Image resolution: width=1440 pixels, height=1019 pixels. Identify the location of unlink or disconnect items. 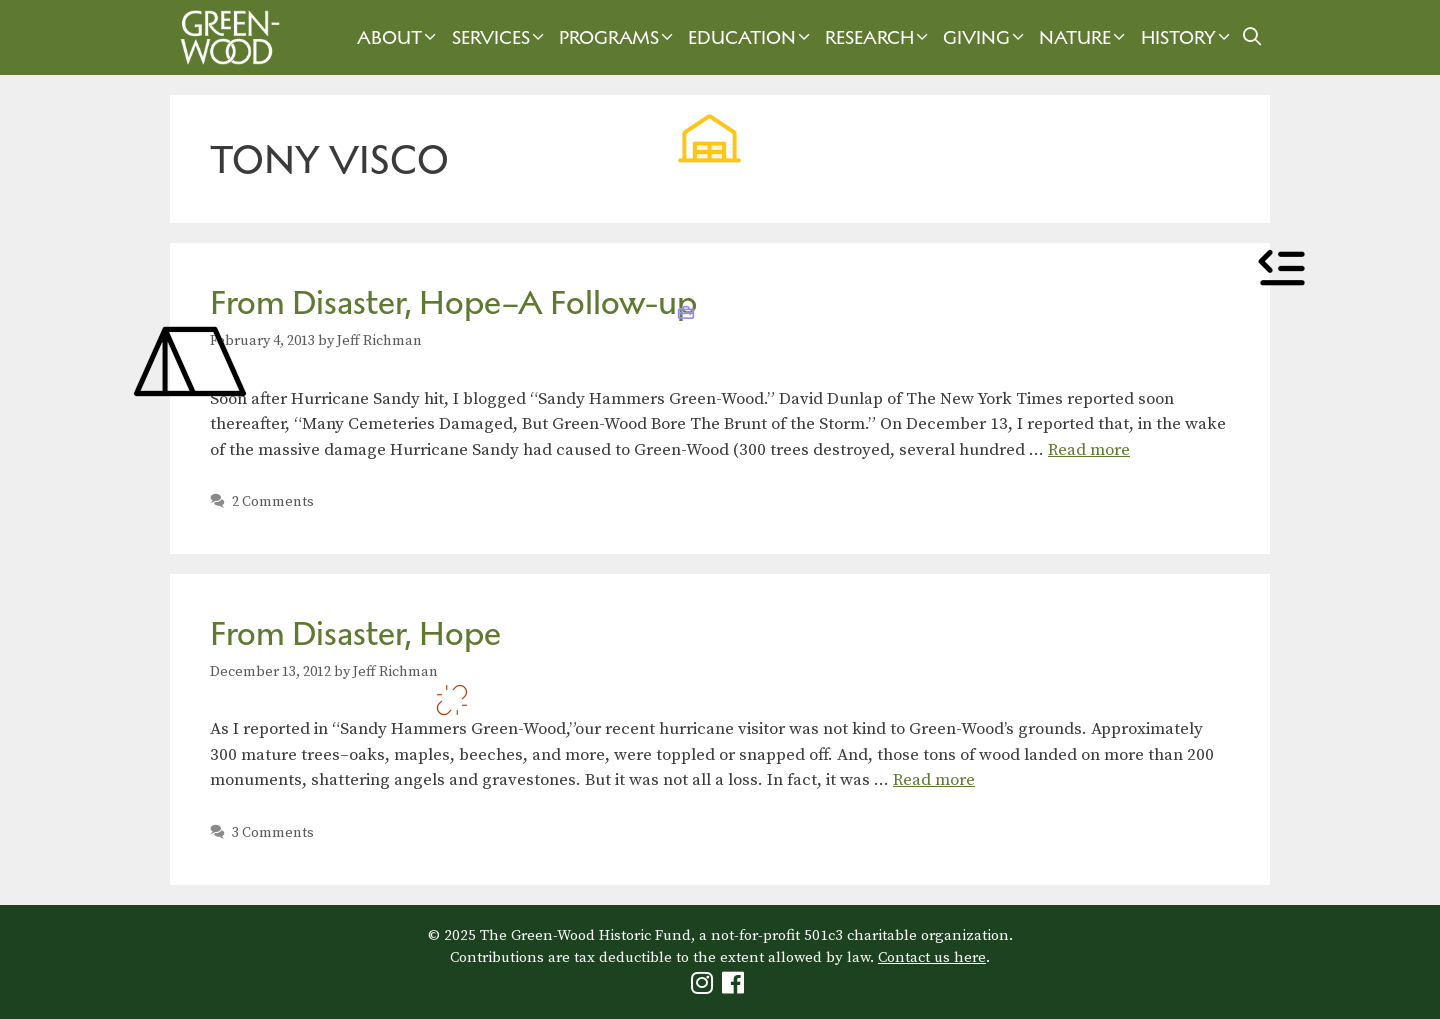
(452, 700).